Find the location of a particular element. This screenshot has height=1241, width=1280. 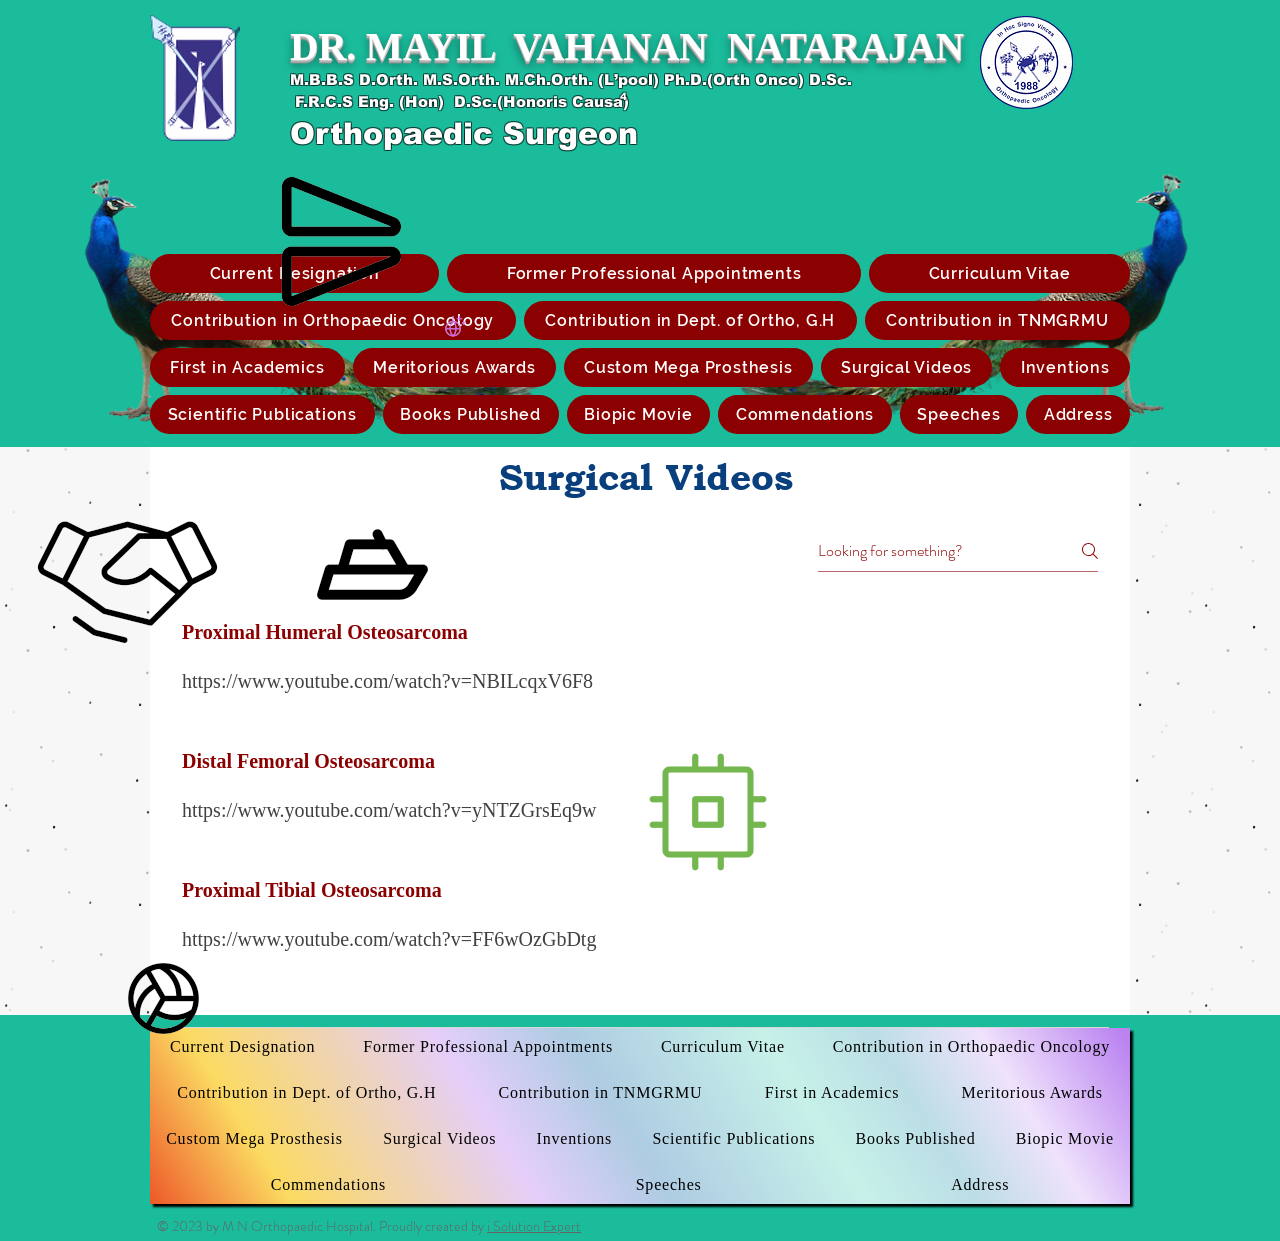

select ferry as transportation option is located at coordinates (372, 564).